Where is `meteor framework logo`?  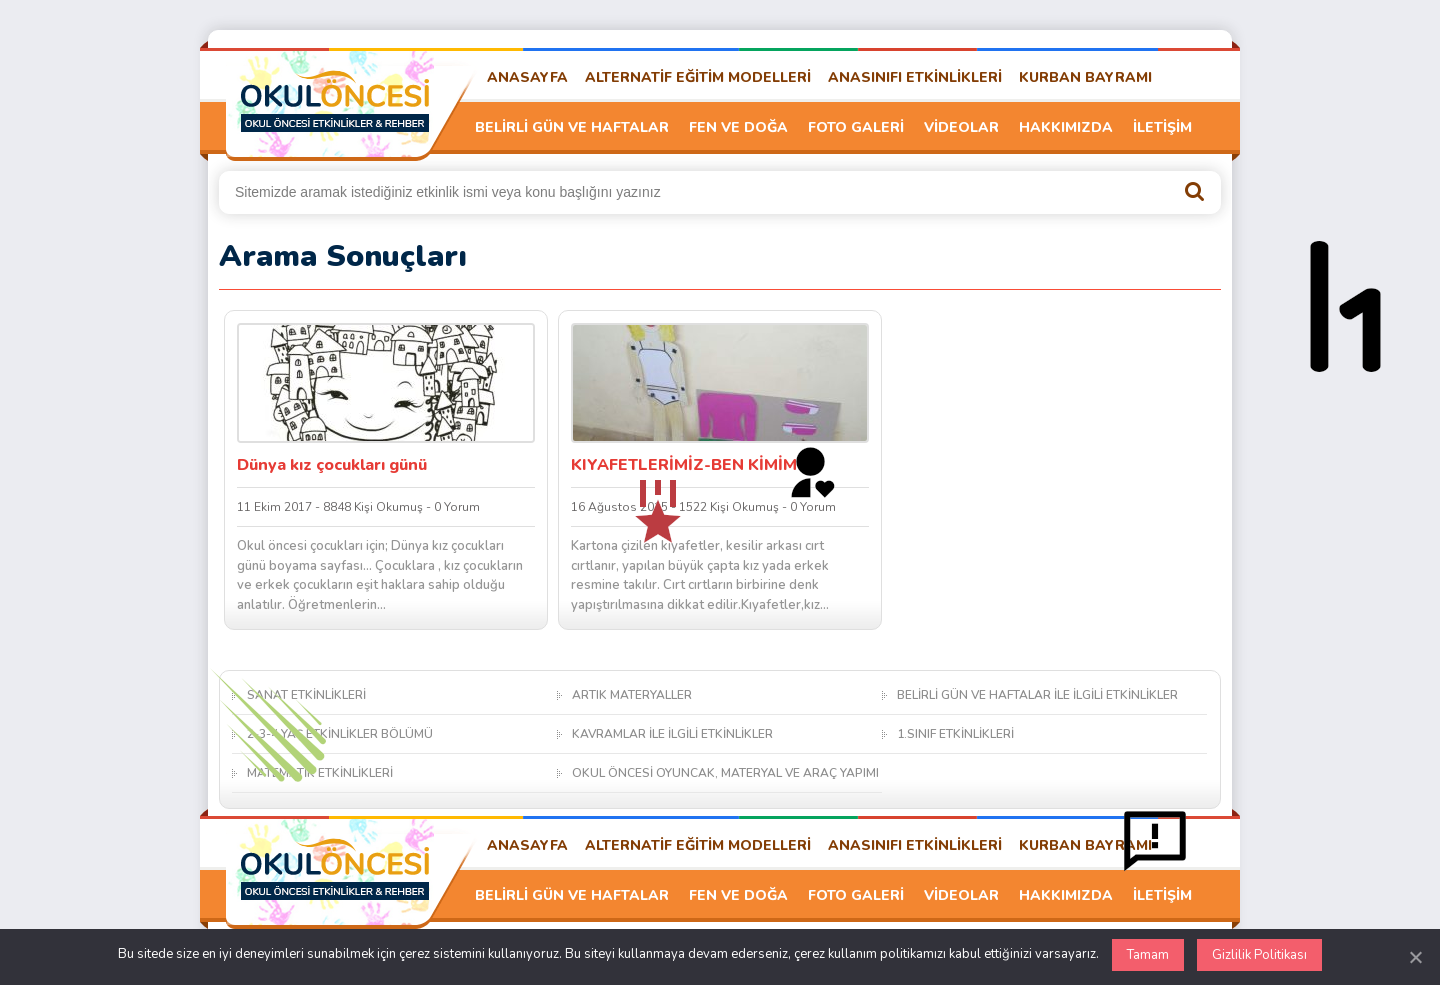 meteor framework logo is located at coordinates (268, 725).